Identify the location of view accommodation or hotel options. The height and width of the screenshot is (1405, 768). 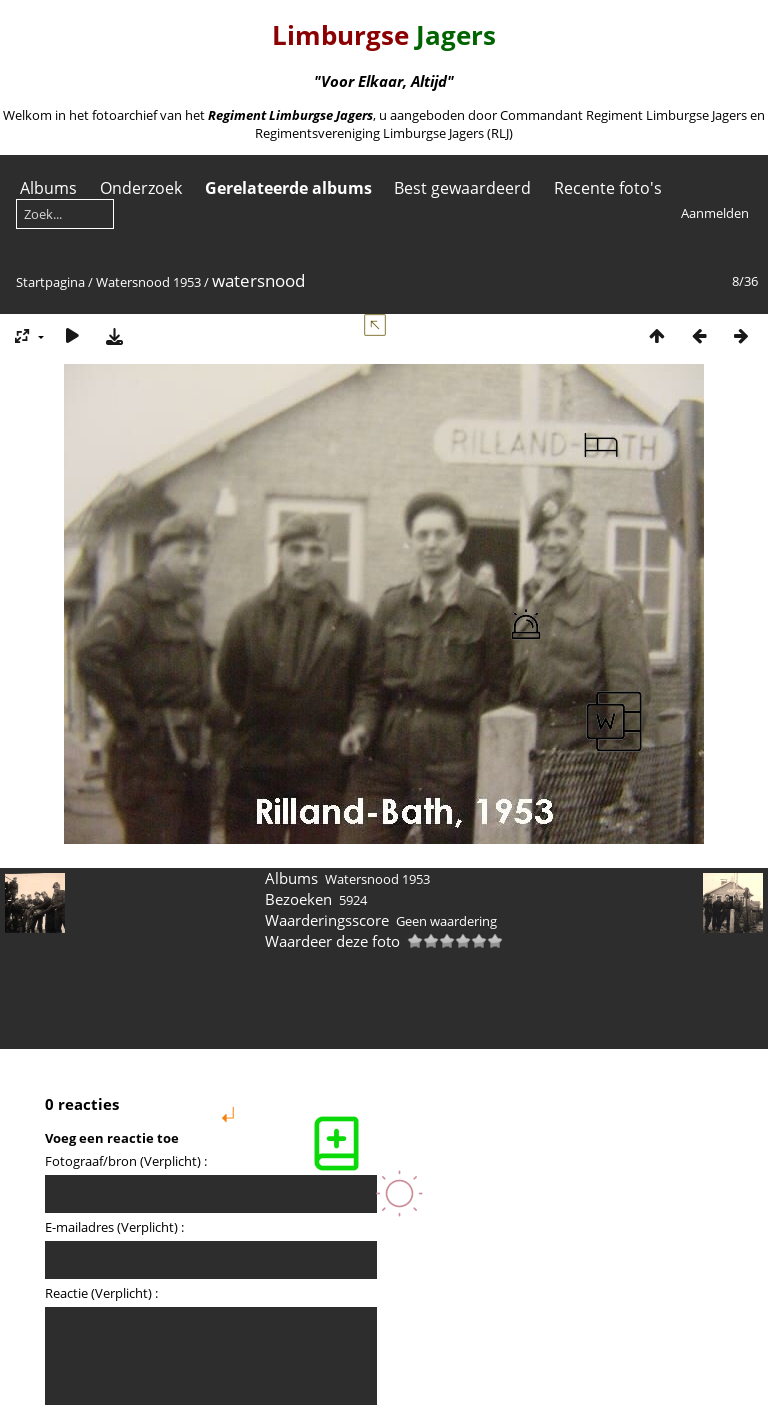
(600, 445).